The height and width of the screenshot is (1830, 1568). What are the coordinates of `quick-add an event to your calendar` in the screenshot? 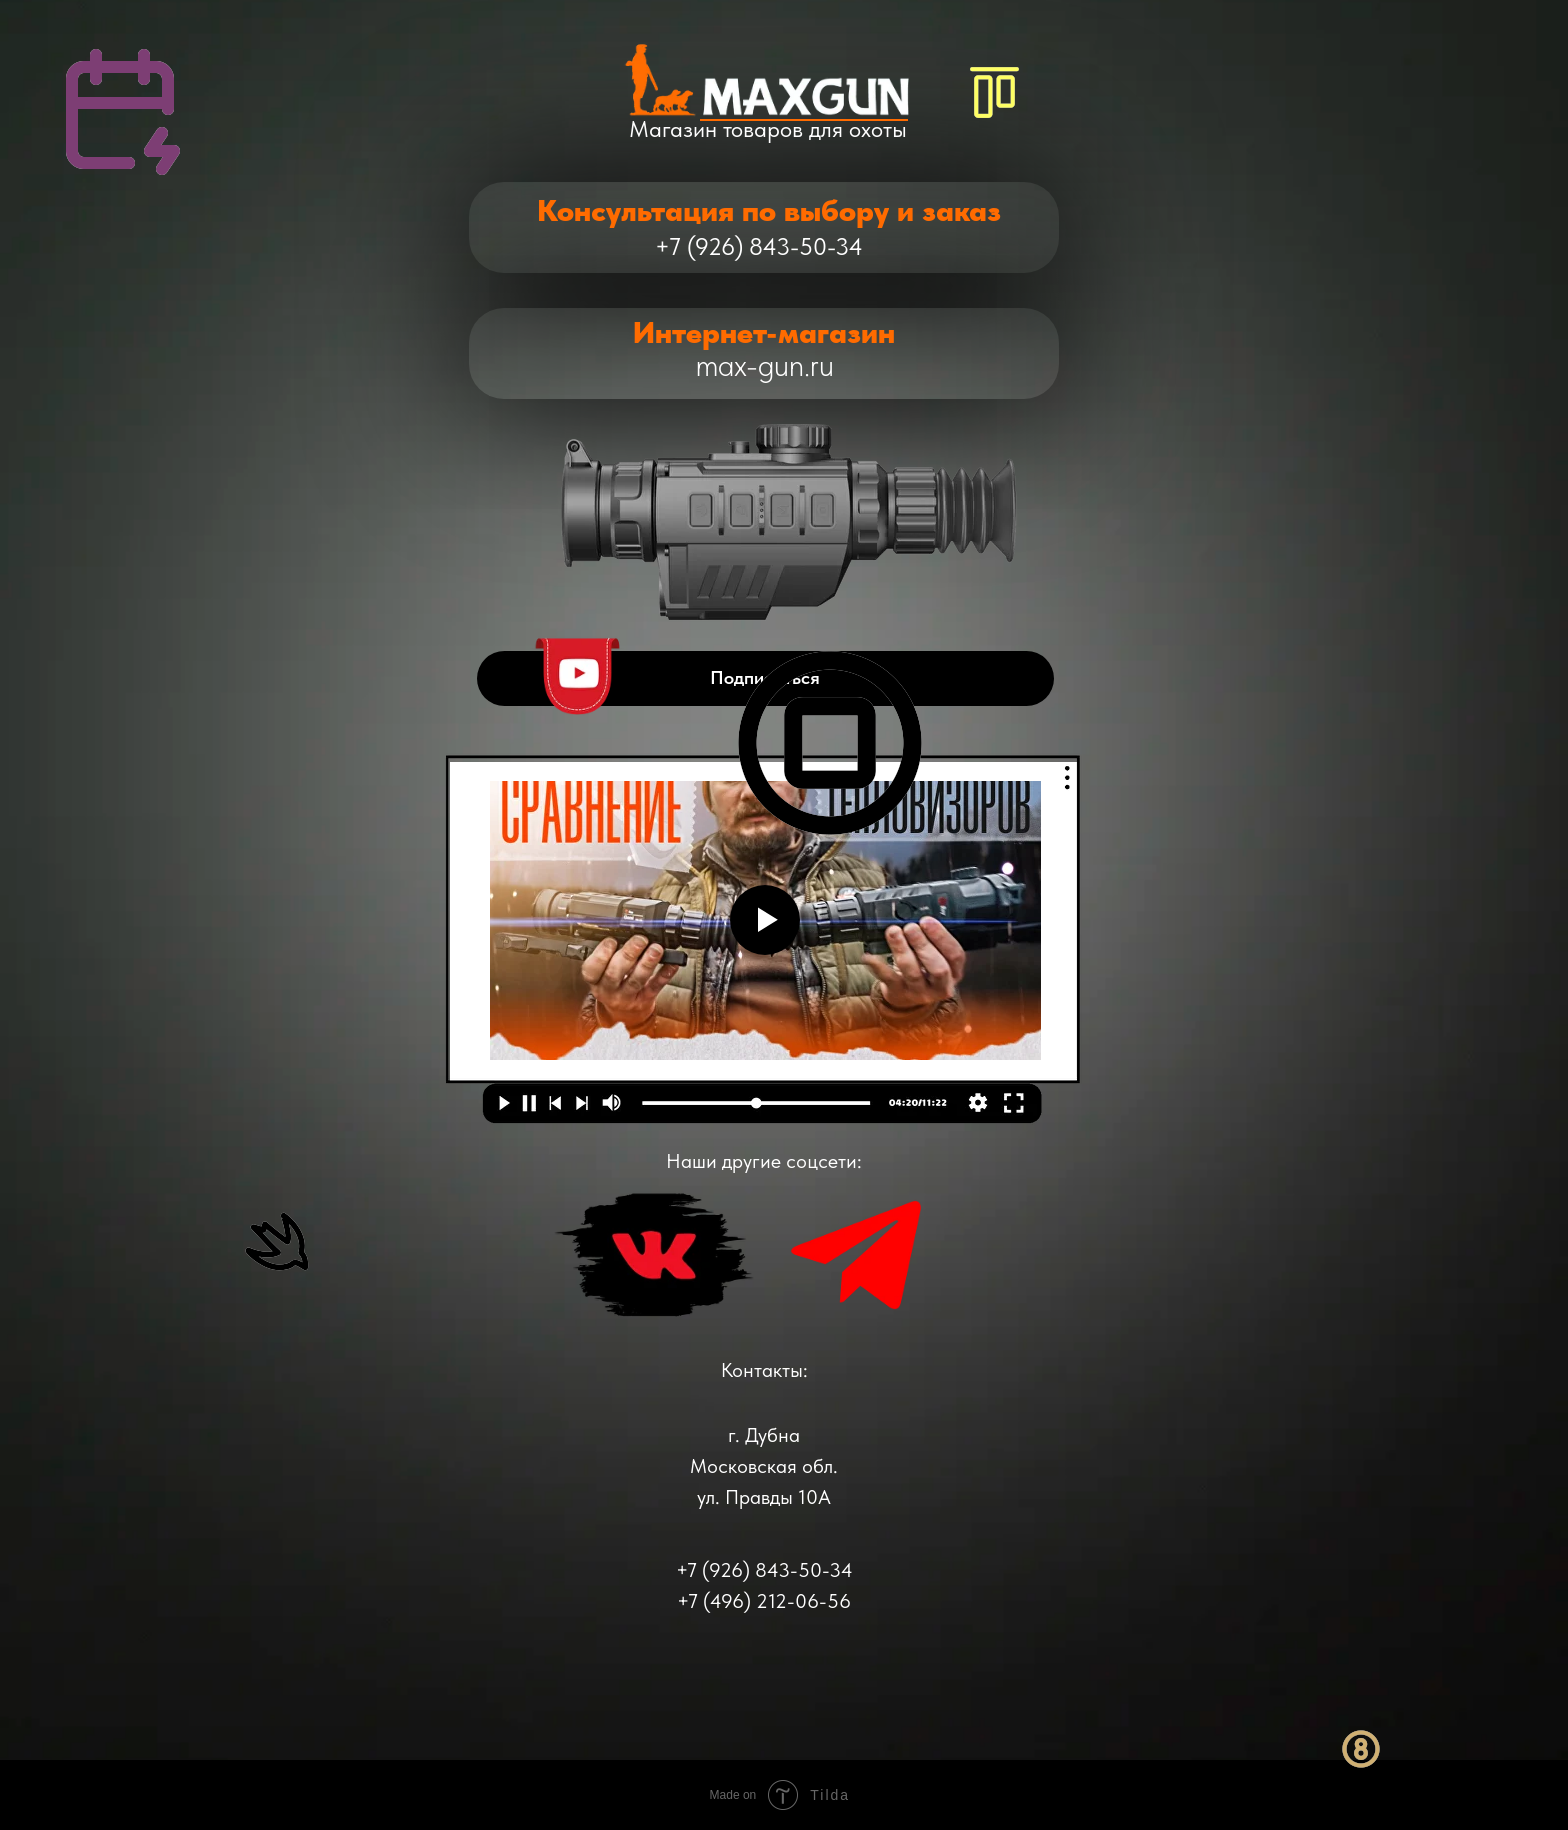 It's located at (120, 109).